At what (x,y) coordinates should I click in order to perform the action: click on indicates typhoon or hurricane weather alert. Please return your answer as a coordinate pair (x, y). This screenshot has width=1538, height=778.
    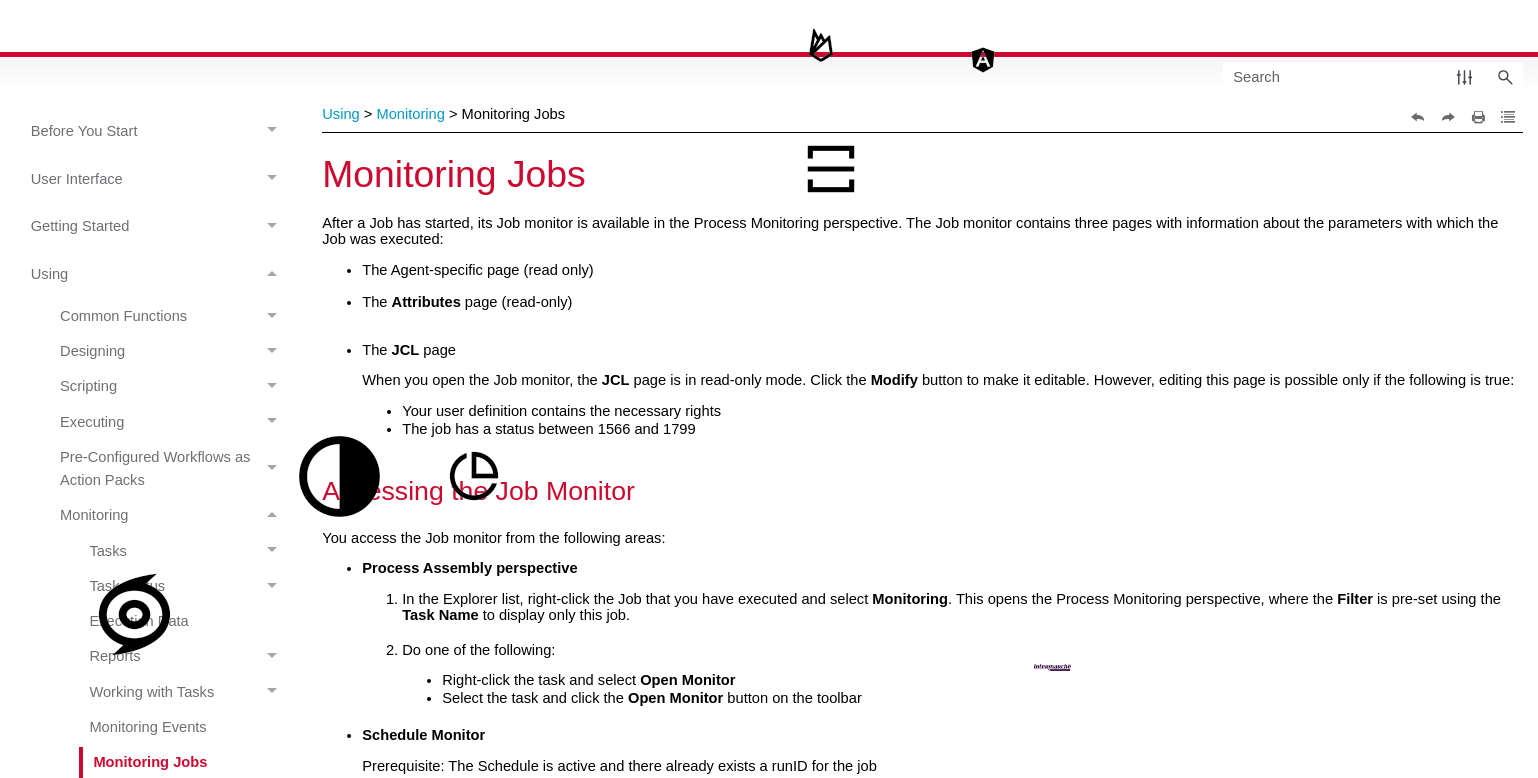
    Looking at the image, I should click on (134, 614).